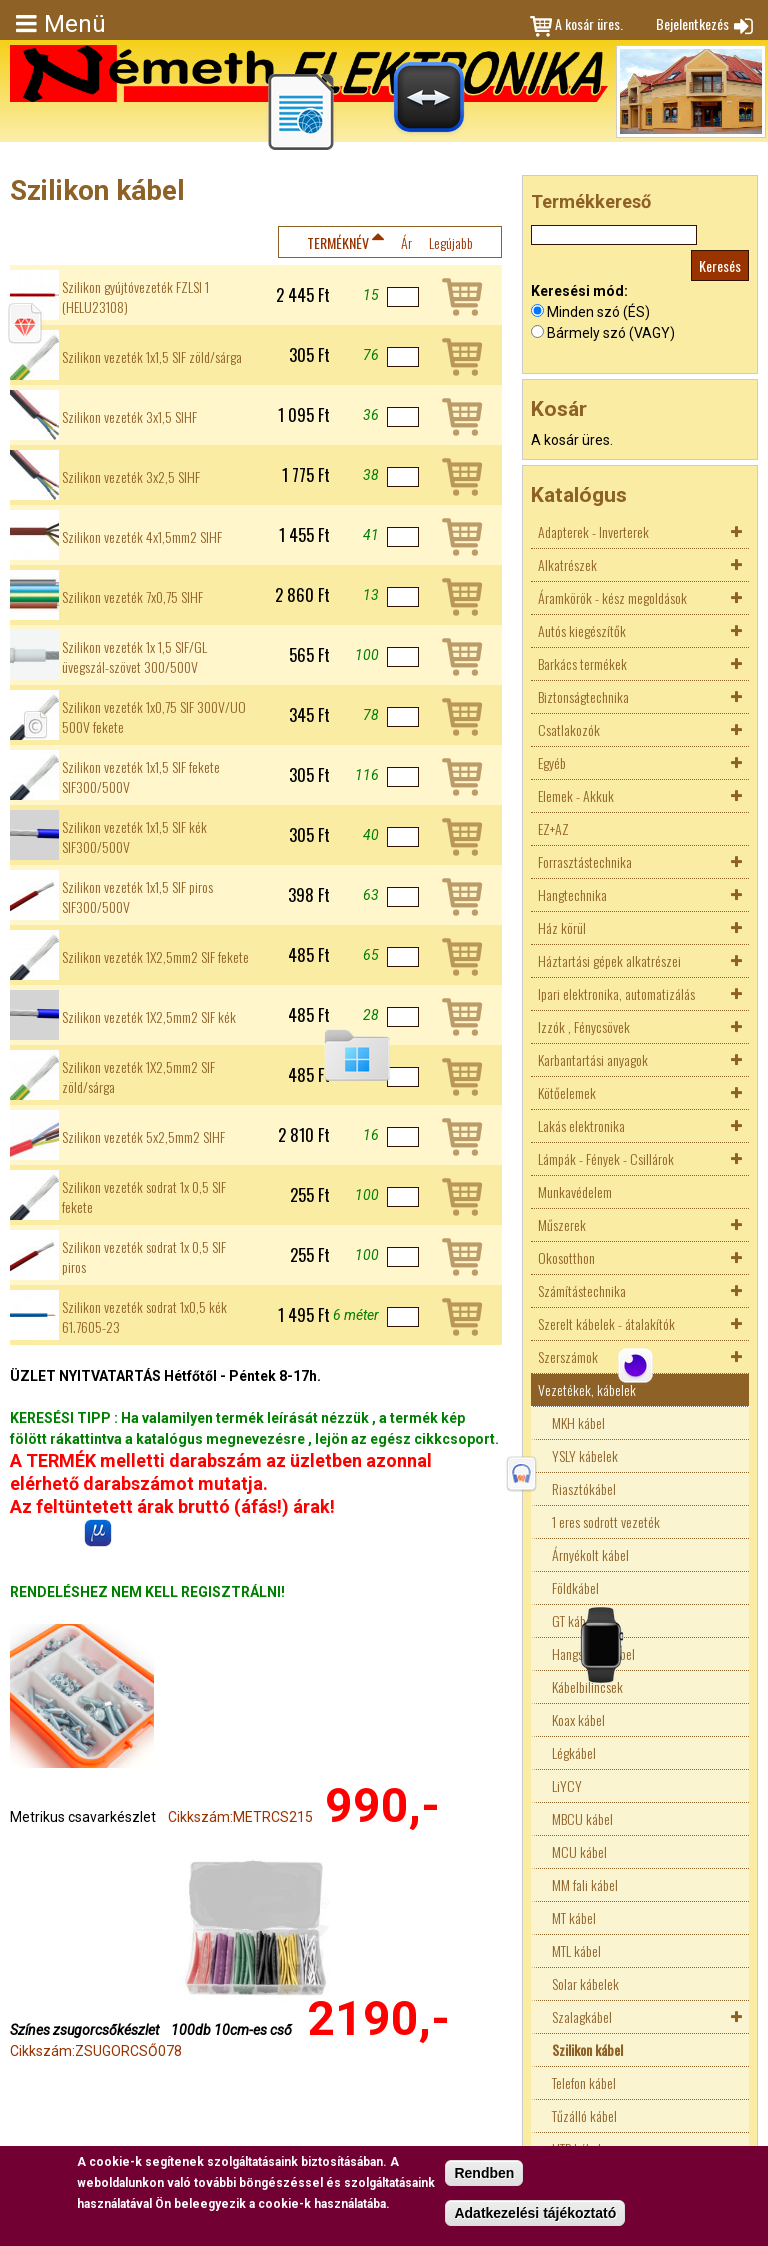 The height and width of the screenshot is (2246, 768). What do you see at coordinates (301, 112) in the screenshot?
I see `a libreoffice web document file` at bounding box center [301, 112].